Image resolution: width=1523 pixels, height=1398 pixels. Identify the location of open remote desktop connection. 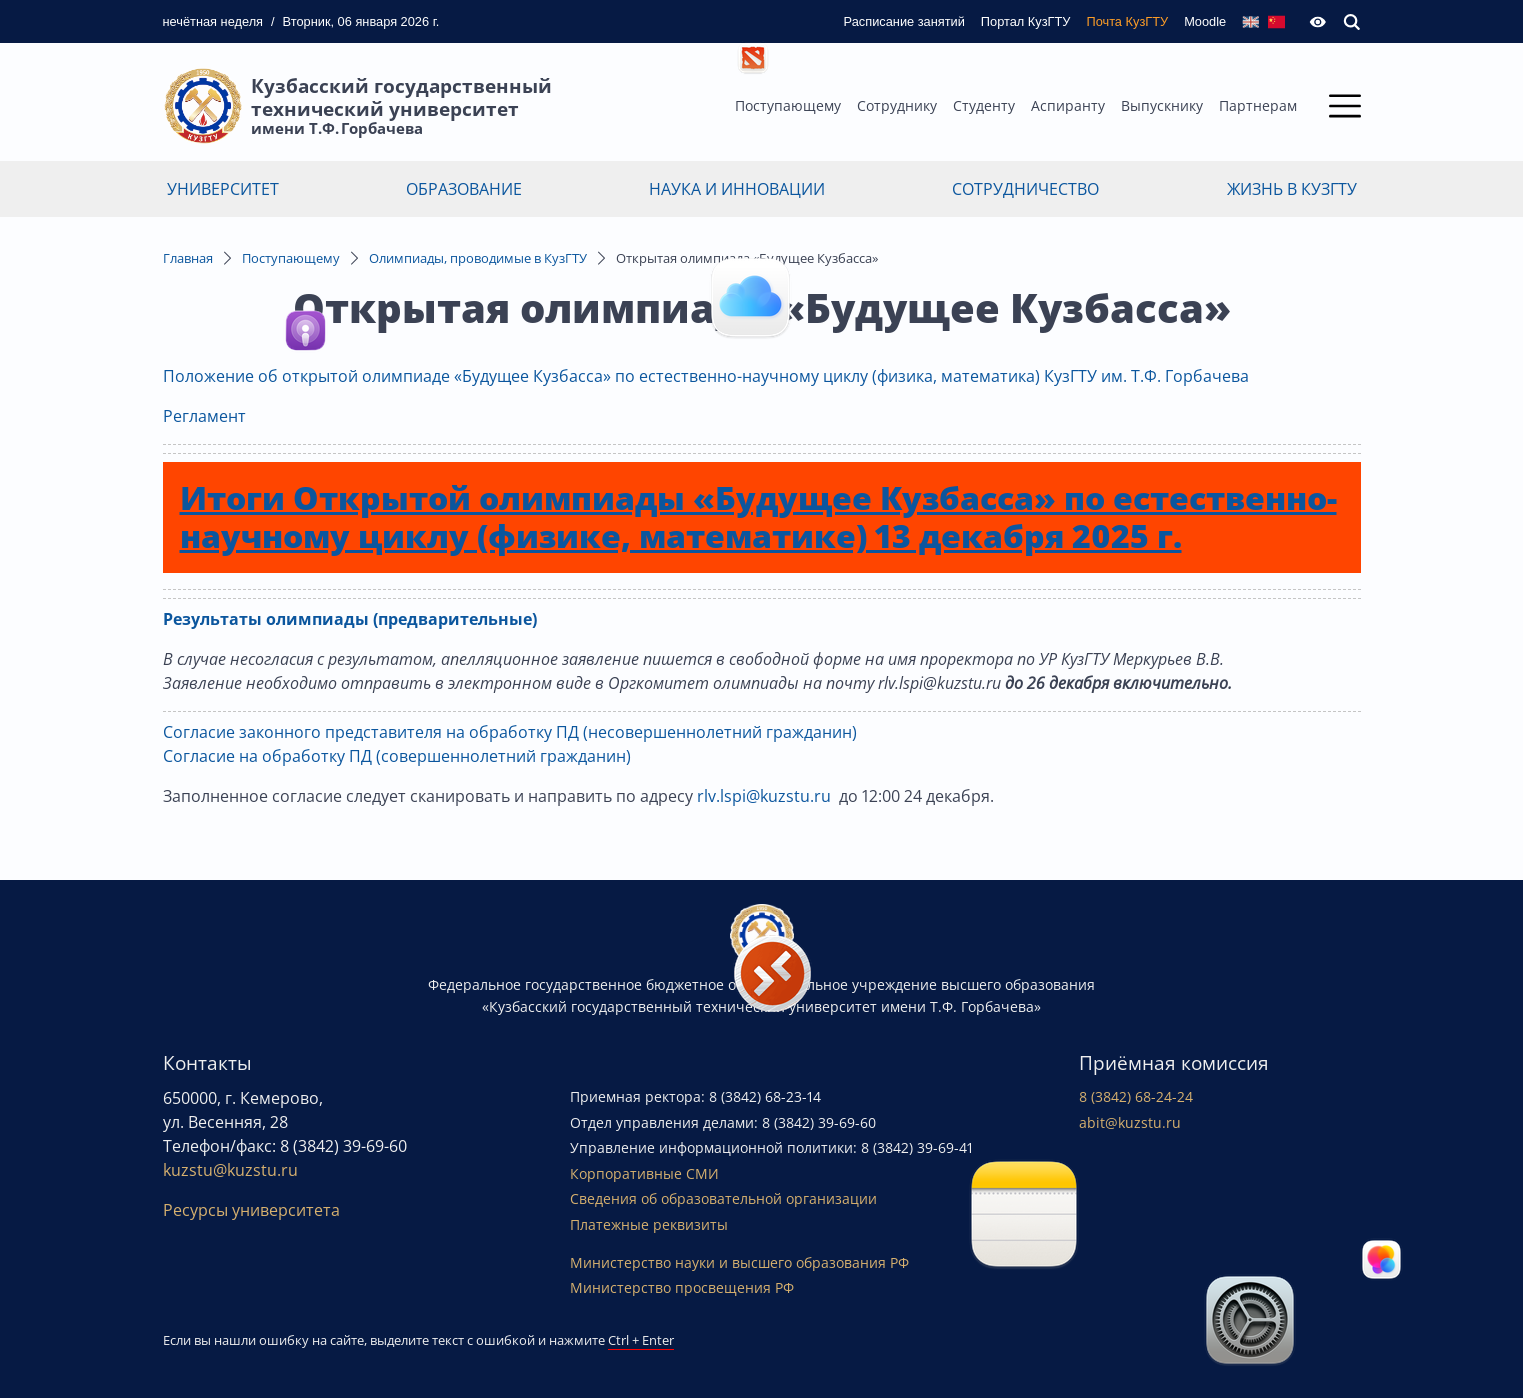
(772, 973).